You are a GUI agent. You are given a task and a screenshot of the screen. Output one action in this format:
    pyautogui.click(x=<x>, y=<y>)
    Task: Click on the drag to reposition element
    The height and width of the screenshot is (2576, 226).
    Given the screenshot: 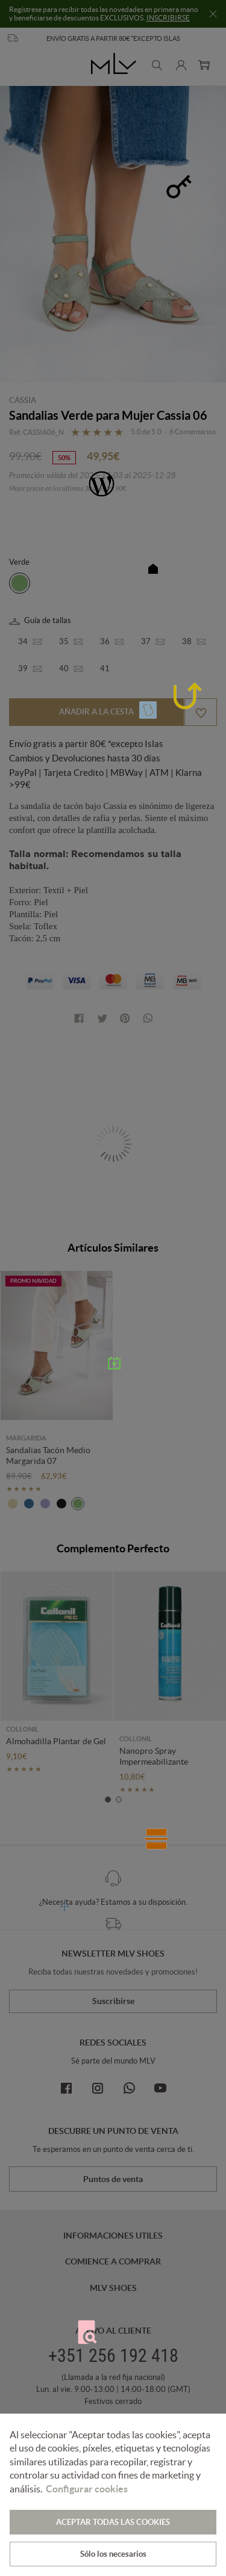 What is the action you would take?
    pyautogui.click(x=64, y=1907)
    